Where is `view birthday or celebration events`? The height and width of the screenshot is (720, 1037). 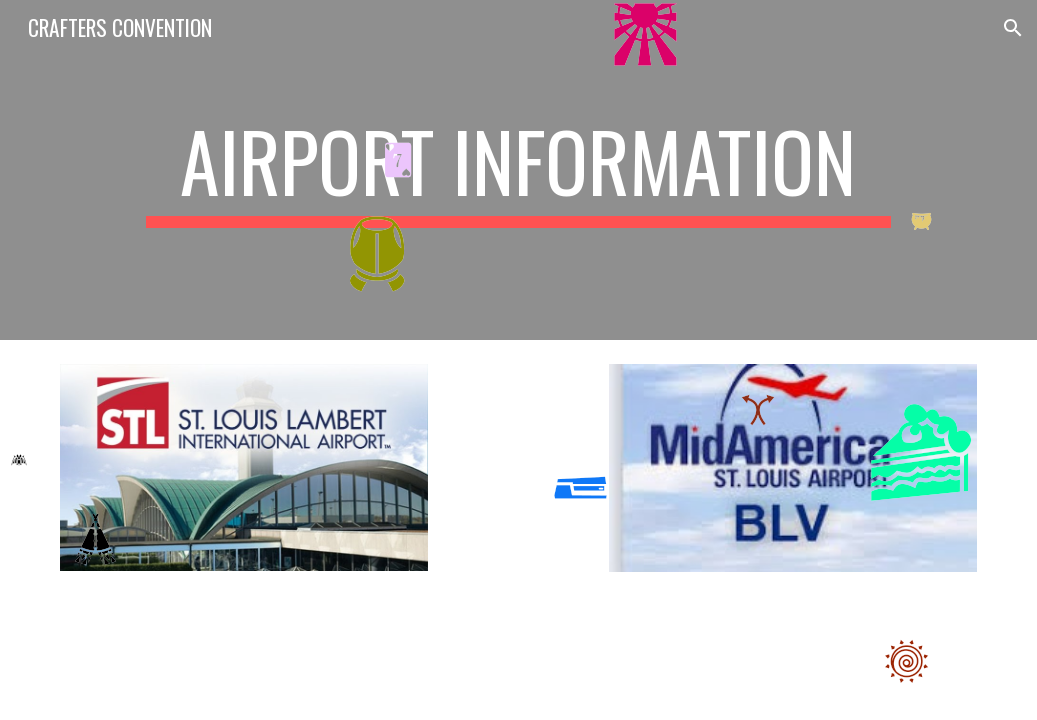
view birthday or celebration events is located at coordinates (921, 454).